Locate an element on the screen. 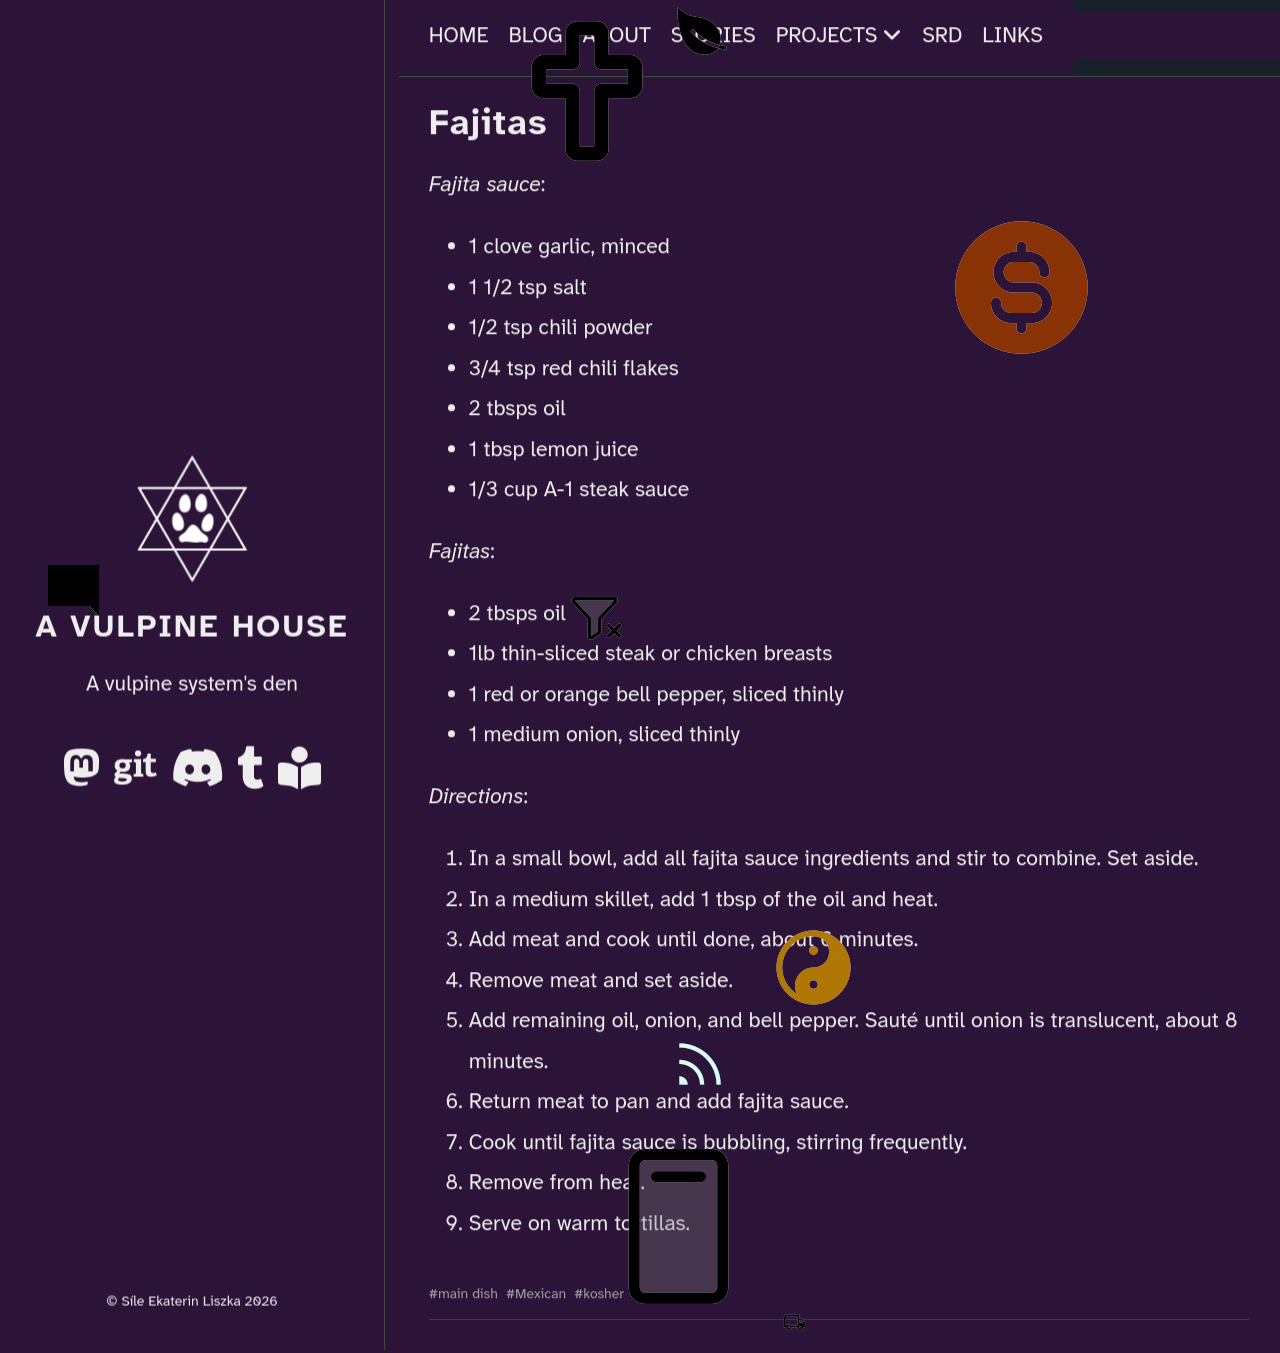 The image size is (1280, 1353). indicates eco-friendly or sustainable option is located at coordinates (702, 32).